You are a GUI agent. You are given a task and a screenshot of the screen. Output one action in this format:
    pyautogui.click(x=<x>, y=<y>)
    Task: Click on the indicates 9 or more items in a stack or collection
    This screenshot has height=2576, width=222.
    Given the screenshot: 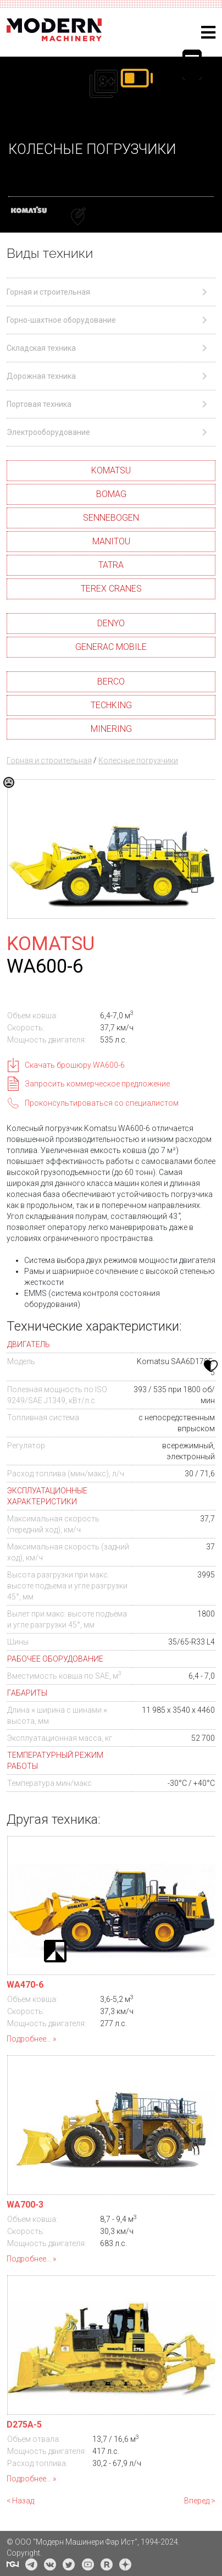 What is the action you would take?
    pyautogui.click(x=103, y=84)
    